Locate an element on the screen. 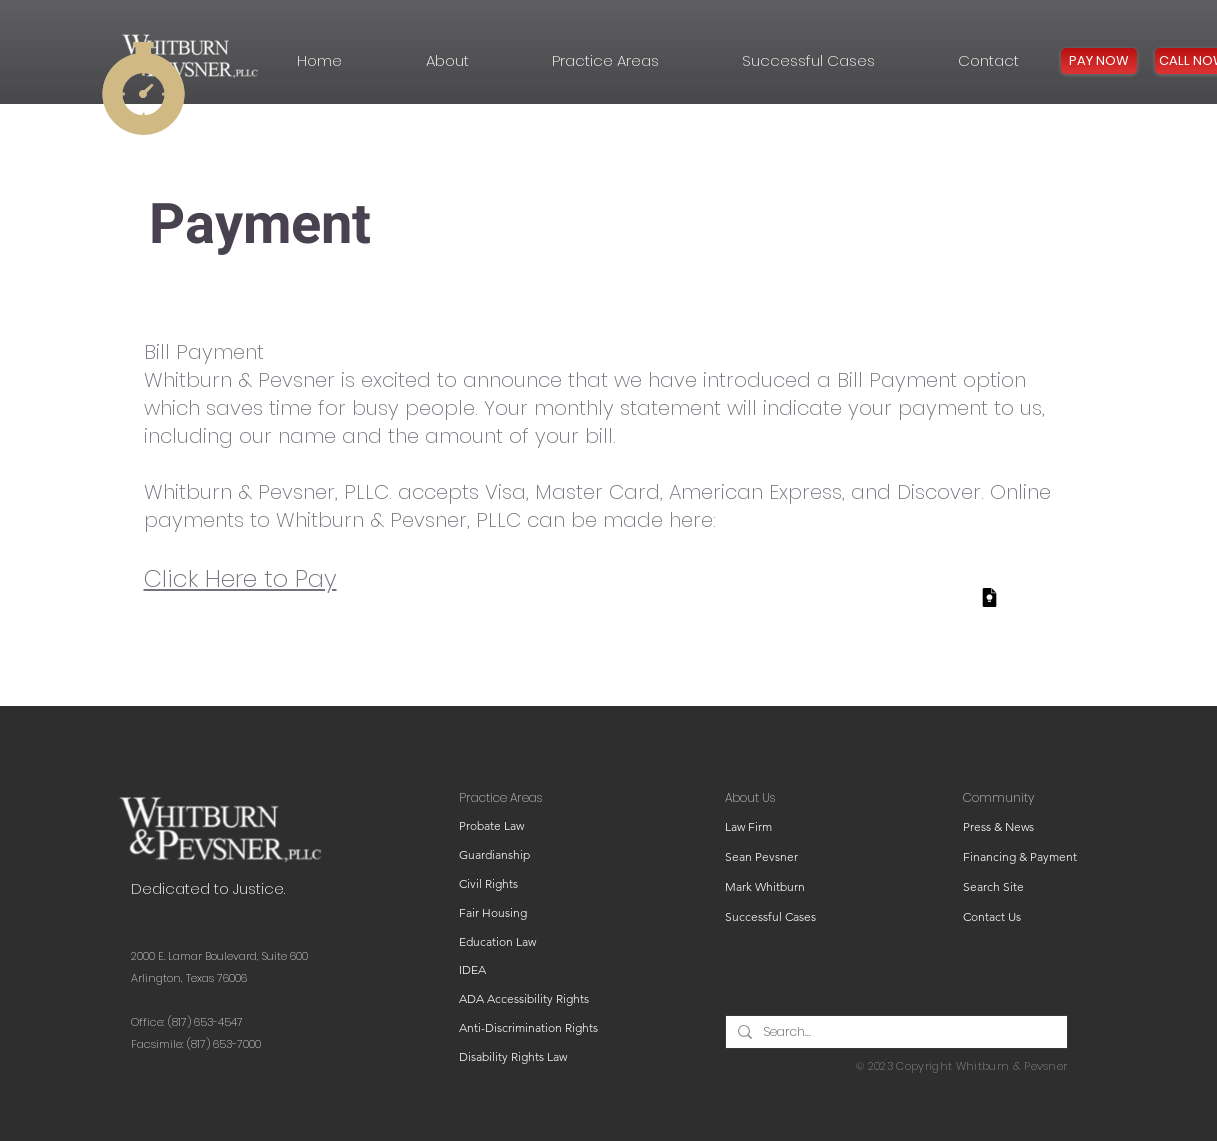 The image size is (1217, 1141). open google keep app is located at coordinates (989, 597).